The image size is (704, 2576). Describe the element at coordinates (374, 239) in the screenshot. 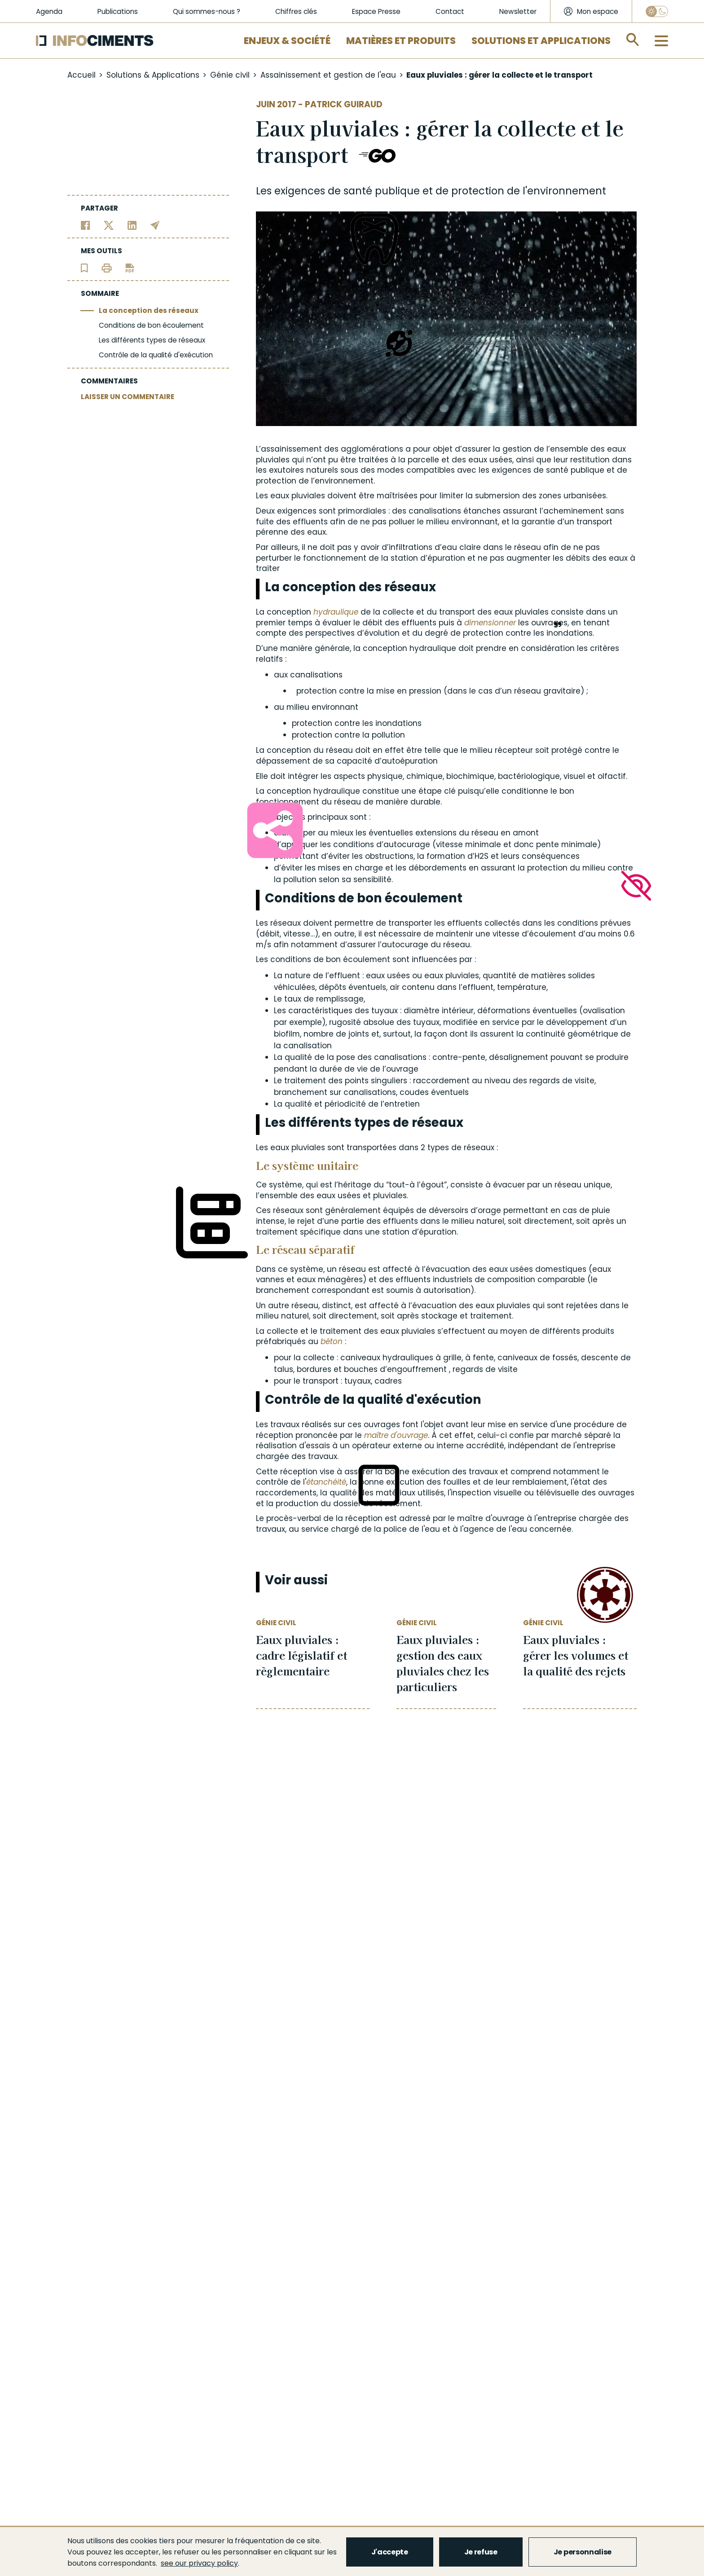

I see `access dental or oral health features` at that location.